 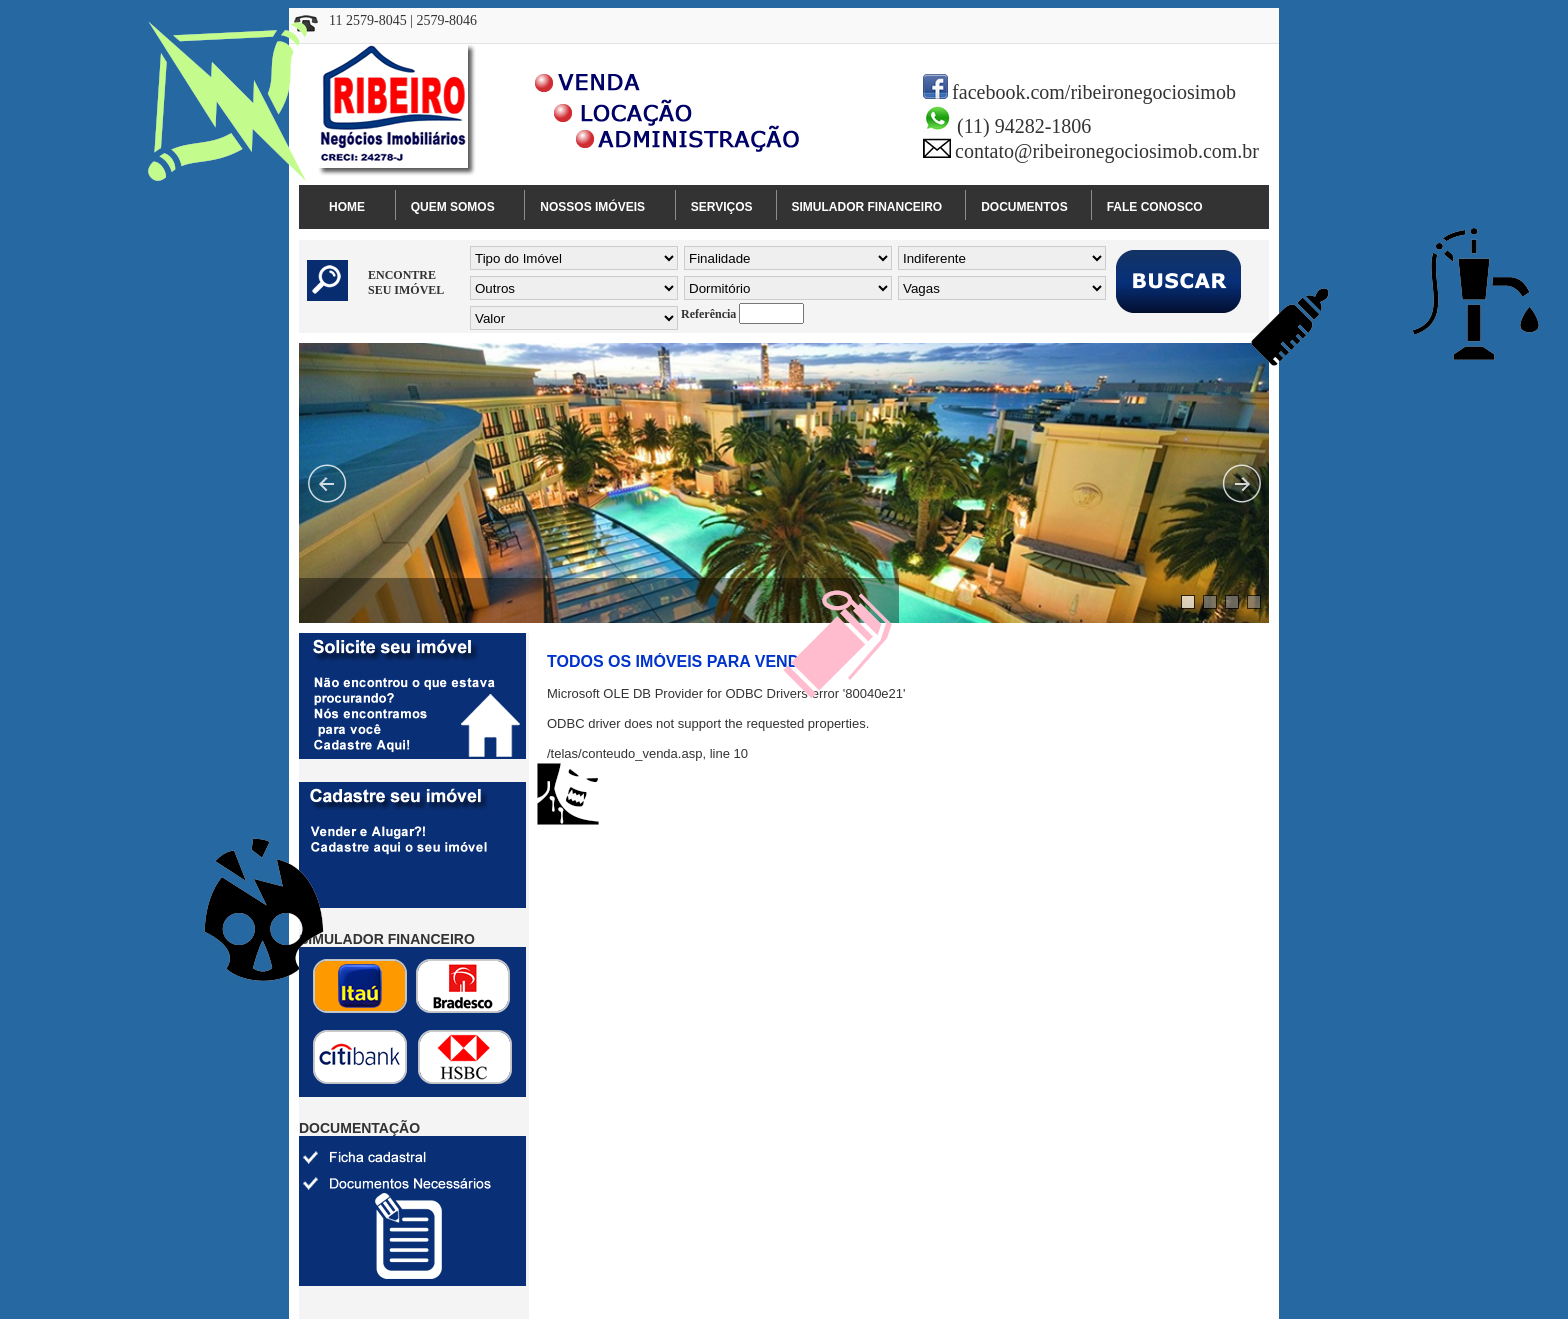 I want to click on indicates player death or game over state, so click(x=262, y=912).